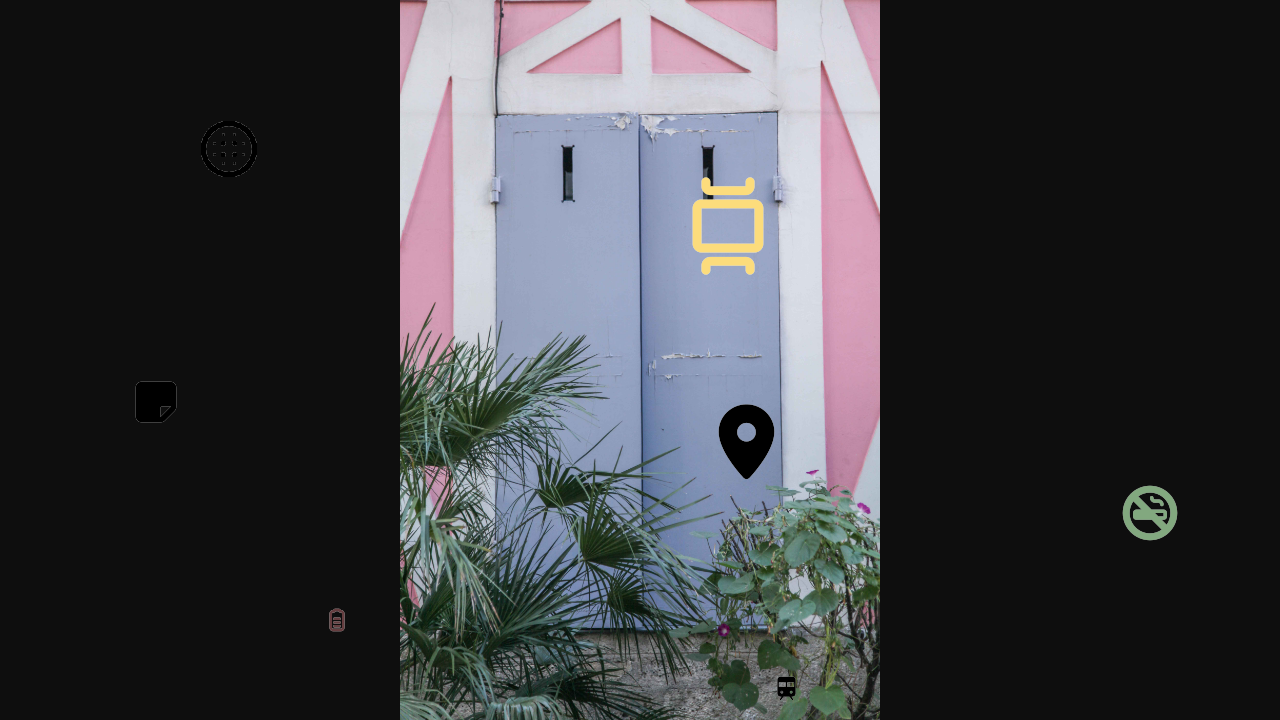 This screenshot has height=720, width=1280. Describe the element at coordinates (1150, 513) in the screenshot. I see `indicates a no smoking zone or area` at that location.